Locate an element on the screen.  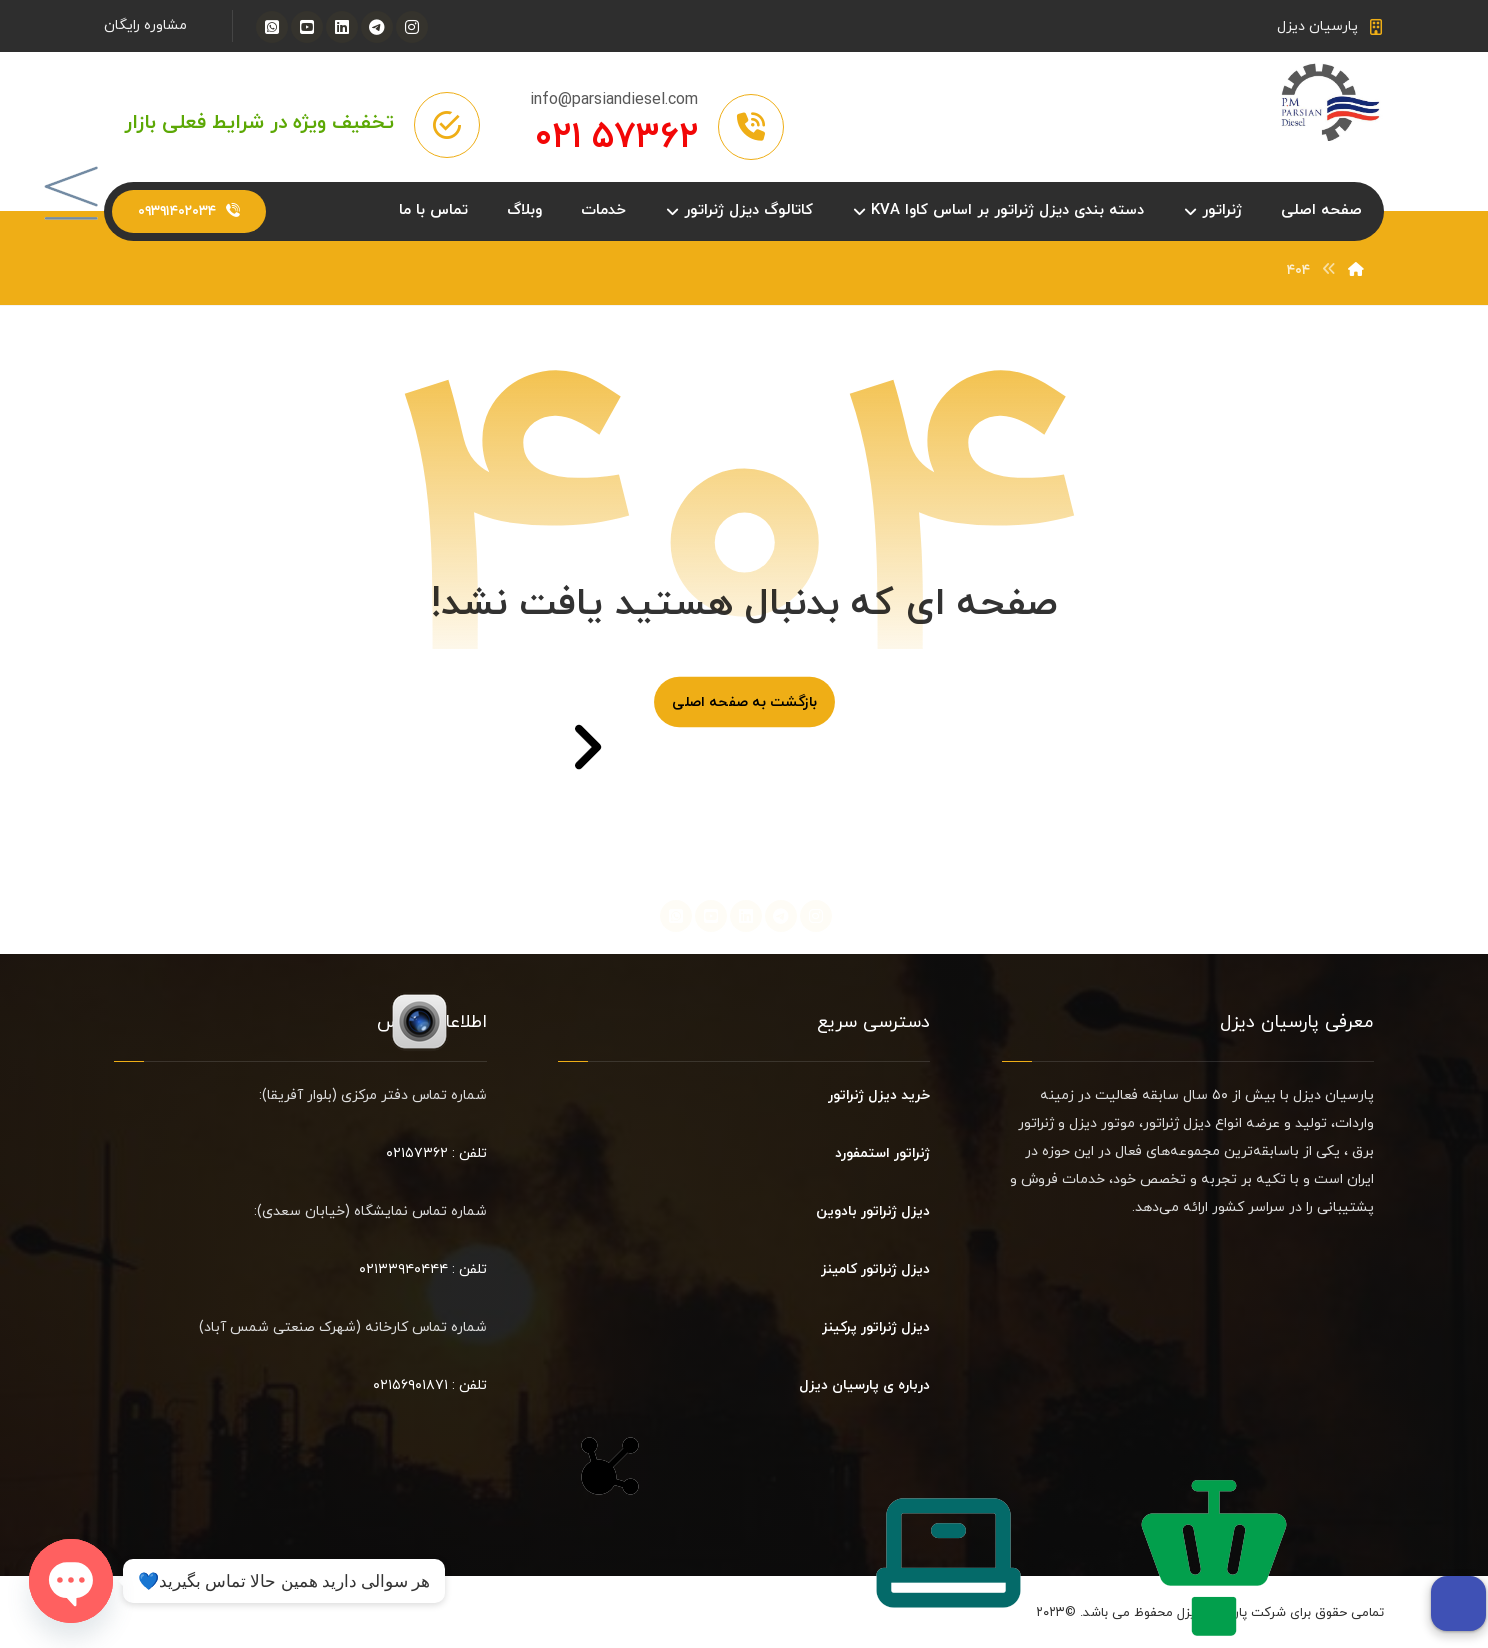
less than or equal to mathematical operator is located at coordinates (72, 194).